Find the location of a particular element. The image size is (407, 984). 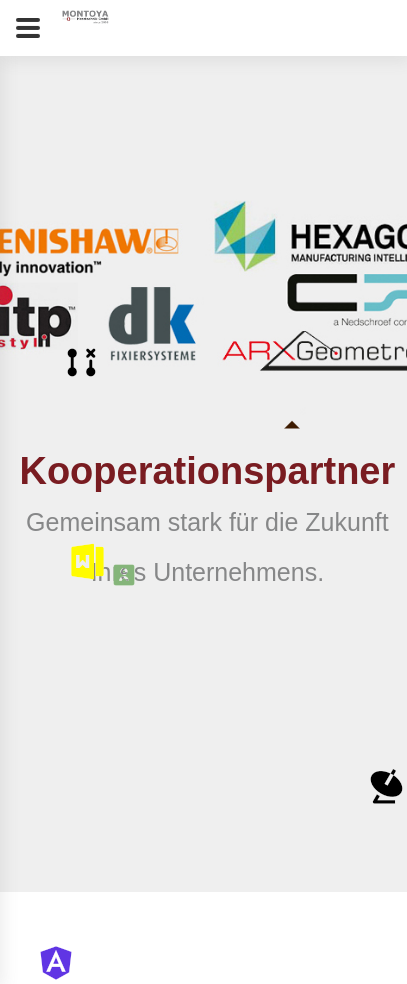

collapse an expanded section or menu is located at coordinates (292, 426).